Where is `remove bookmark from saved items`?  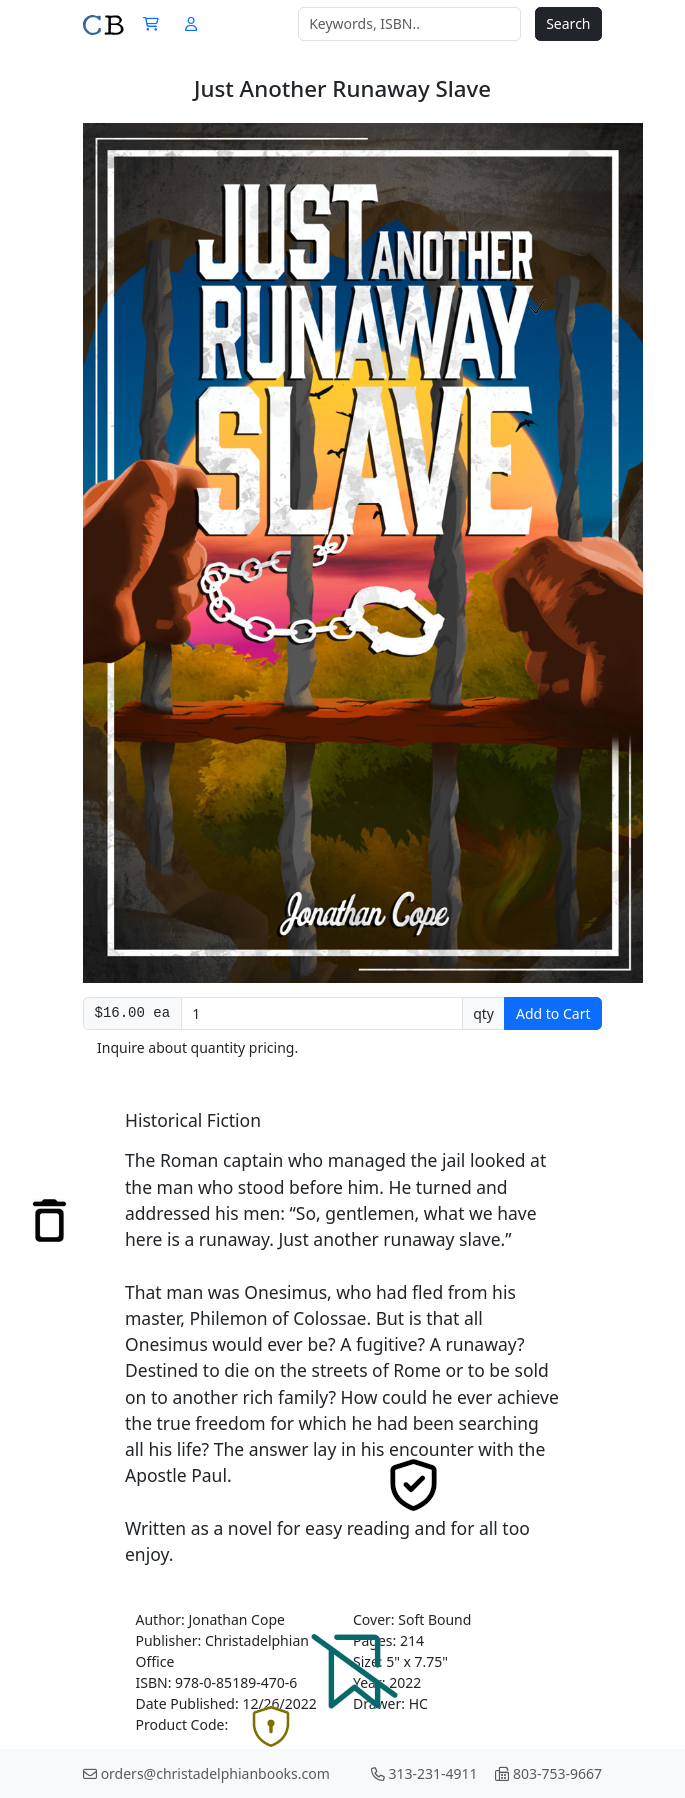 remove bookmark from saved items is located at coordinates (354, 1671).